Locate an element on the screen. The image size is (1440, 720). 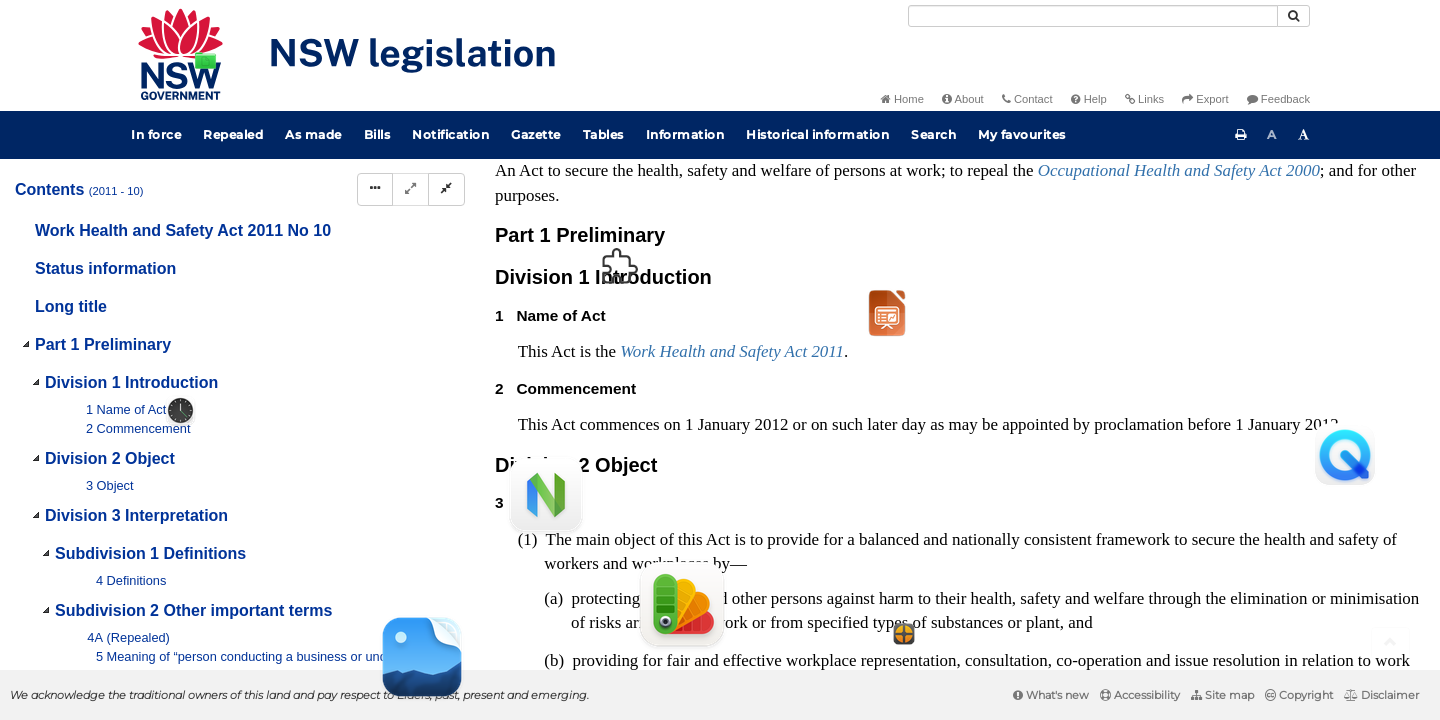
open neovim text editor is located at coordinates (546, 495).